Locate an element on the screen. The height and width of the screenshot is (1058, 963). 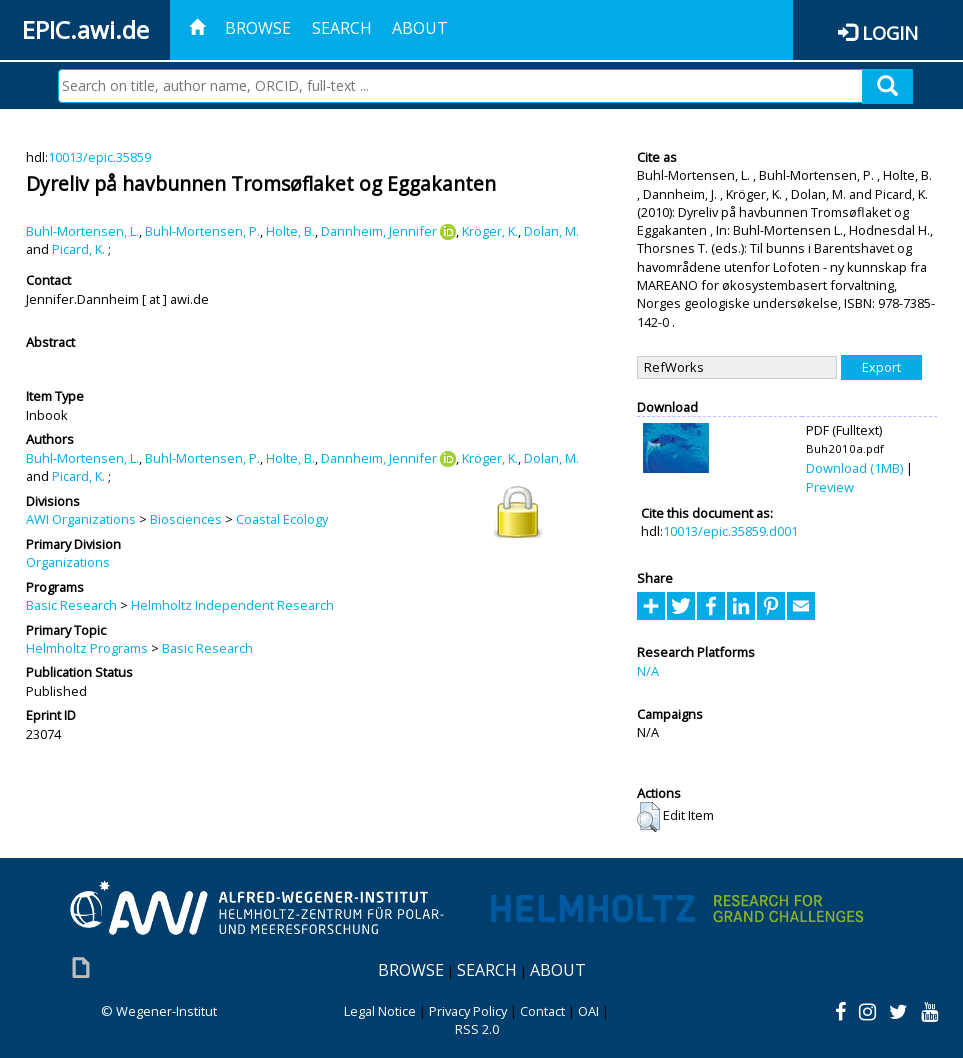
indicates content or settings are locked is located at coordinates (519, 512).